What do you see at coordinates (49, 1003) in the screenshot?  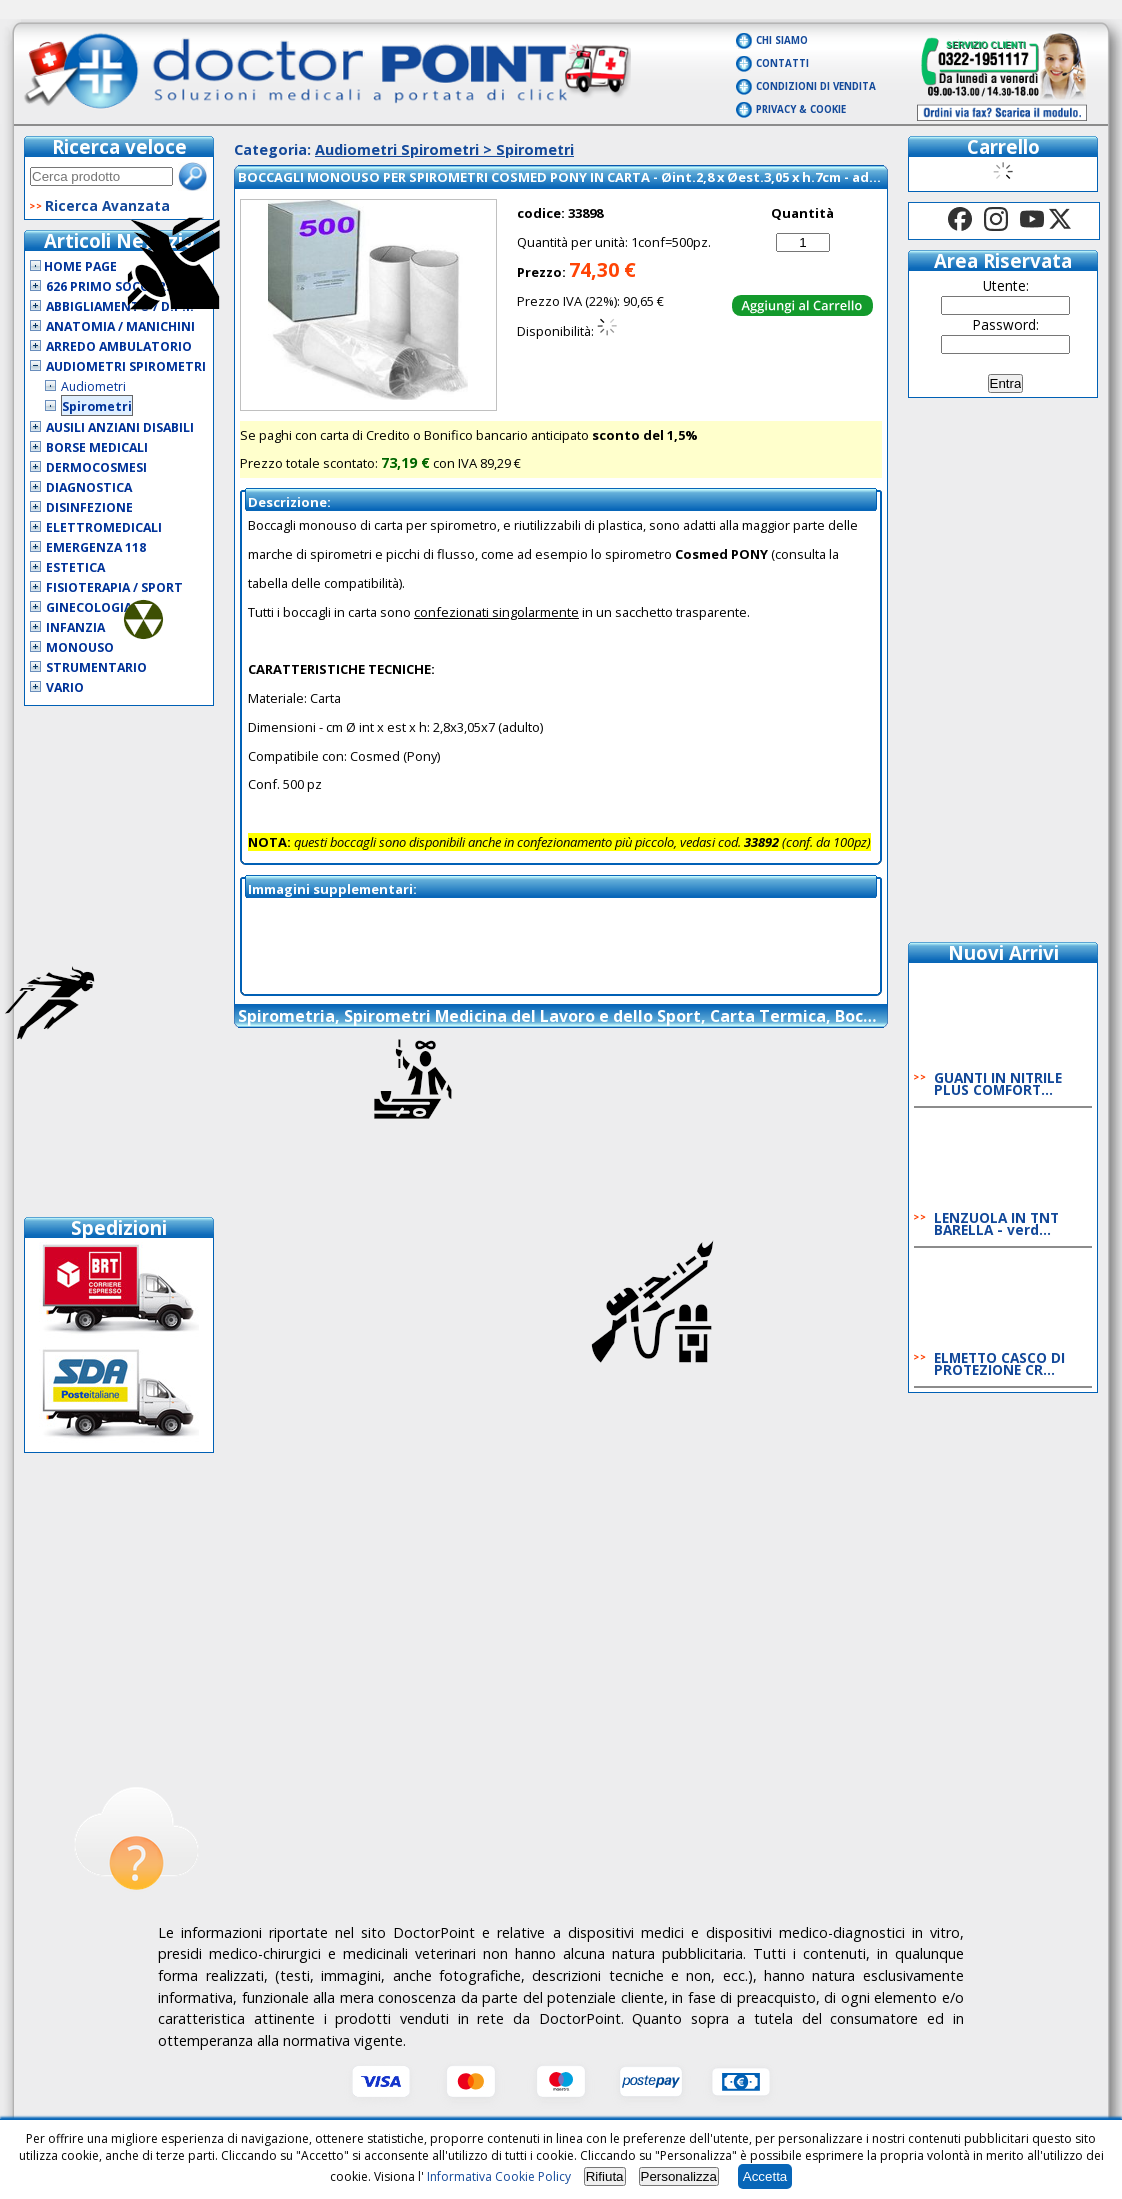 I see `indicates a speed or agility-based game mode` at bounding box center [49, 1003].